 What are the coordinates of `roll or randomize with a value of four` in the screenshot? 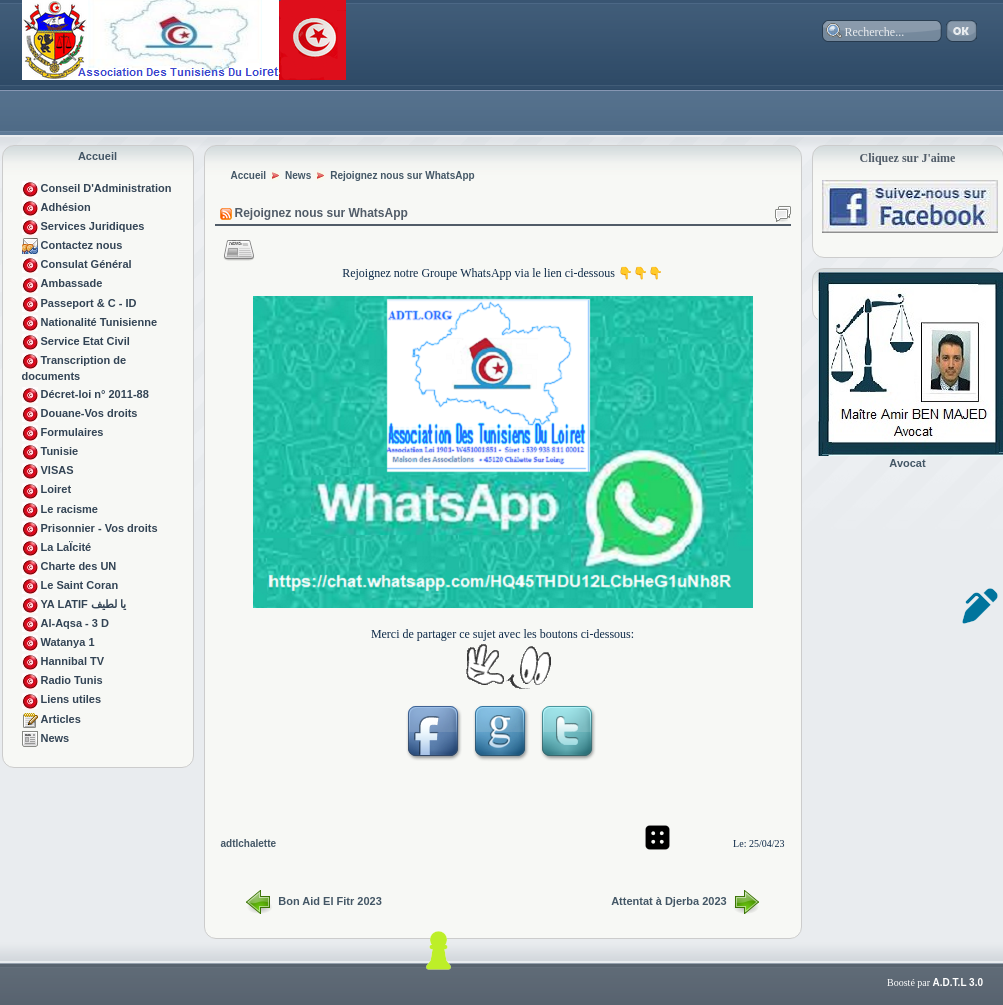 It's located at (657, 837).